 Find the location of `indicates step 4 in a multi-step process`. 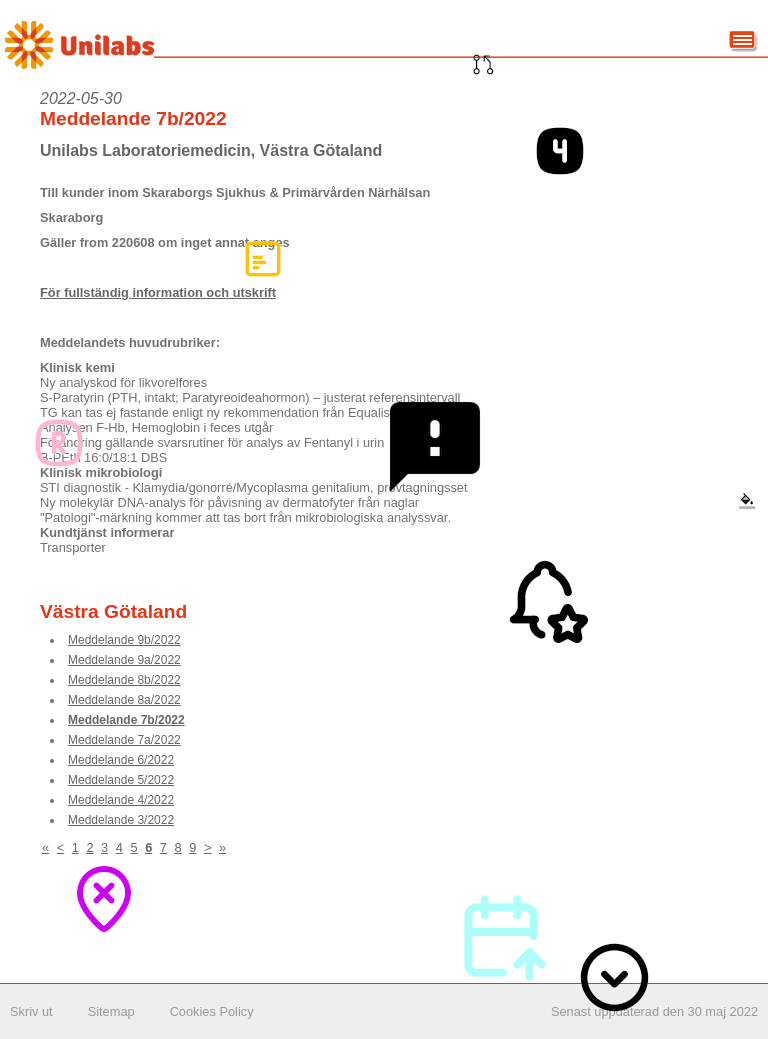

indicates step 4 in a multi-step process is located at coordinates (560, 151).